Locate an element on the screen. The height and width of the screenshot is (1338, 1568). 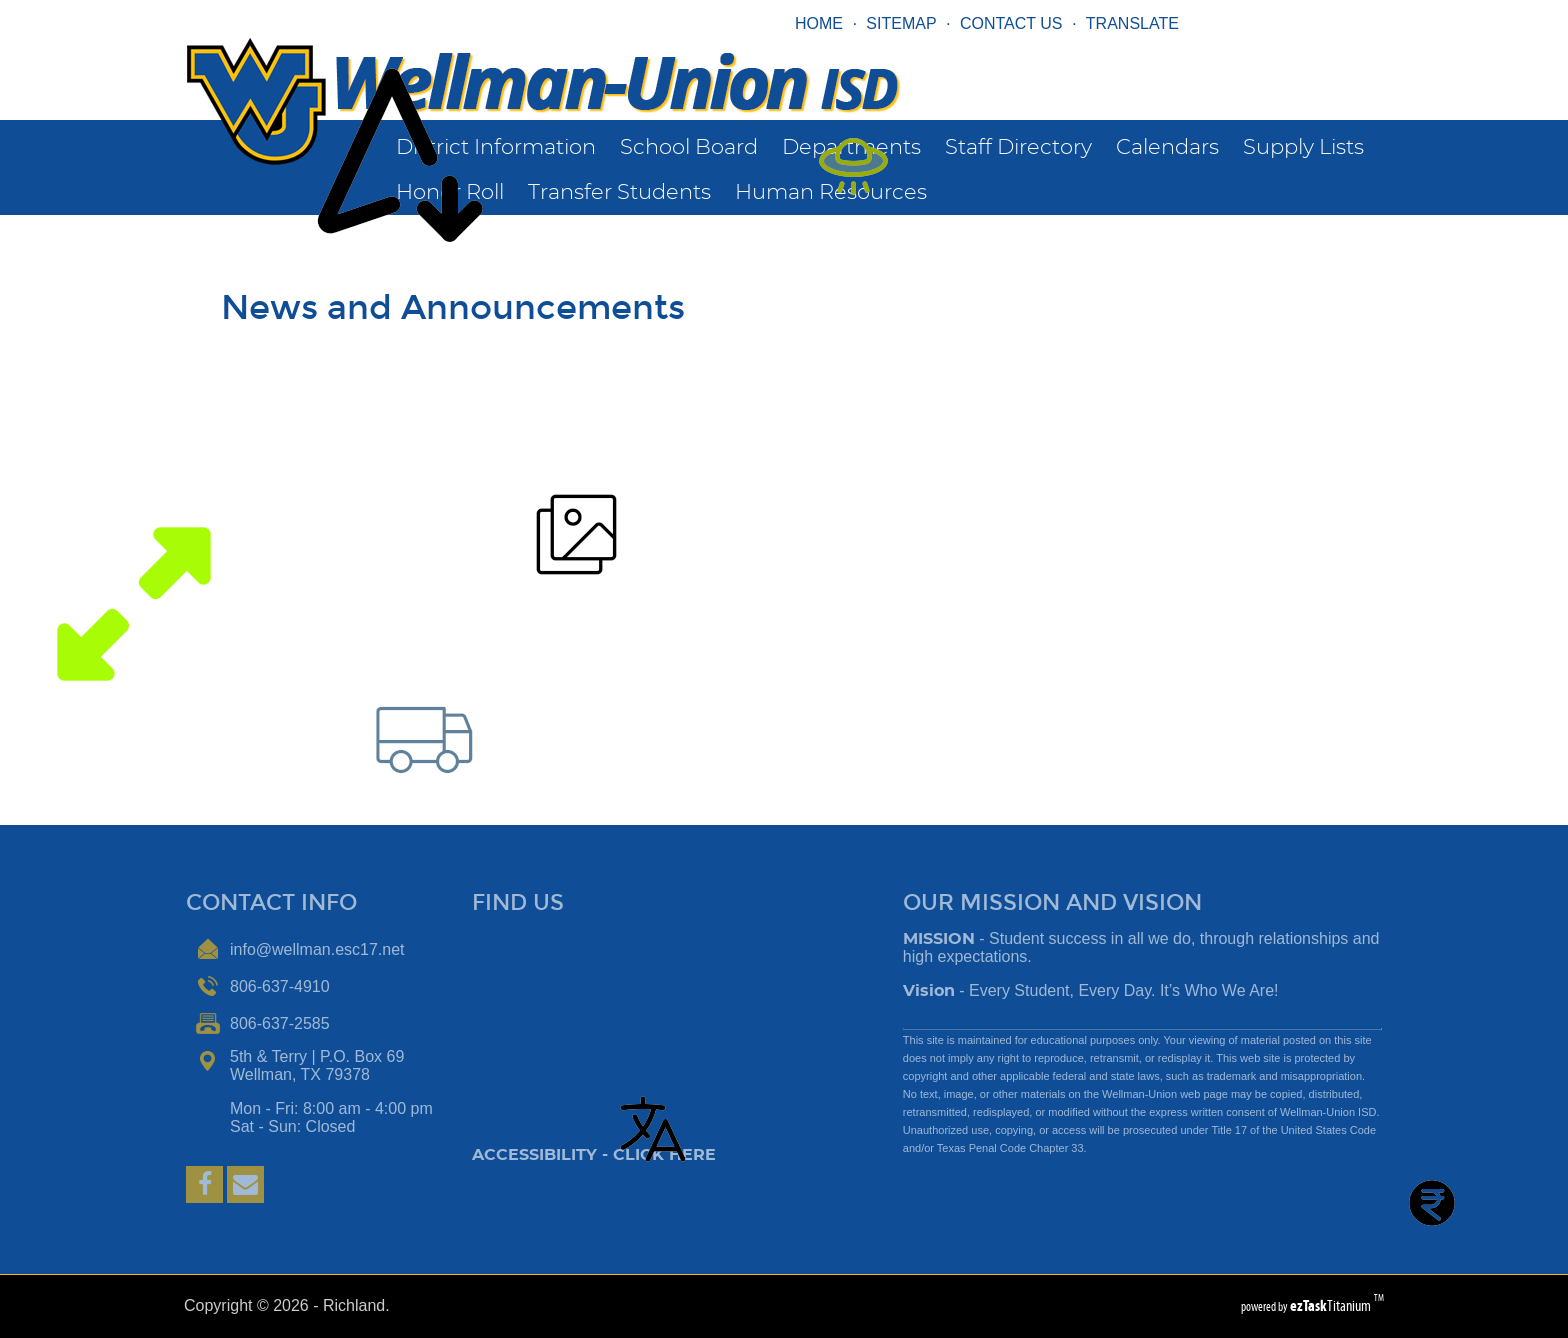
track your delivery or shipment is located at coordinates (421, 735).